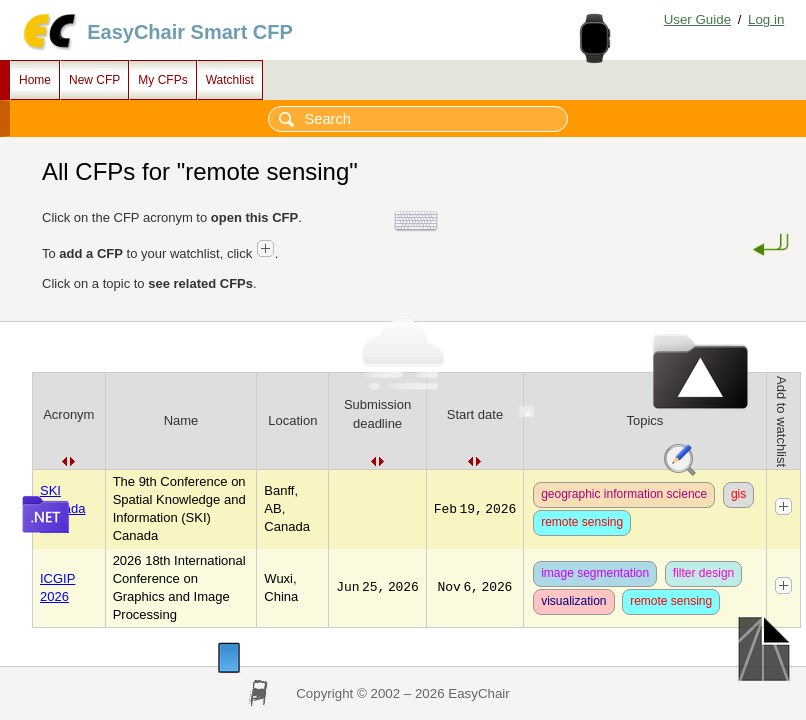  Describe the element at coordinates (526, 411) in the screenshot. I see `view image library` at that location.